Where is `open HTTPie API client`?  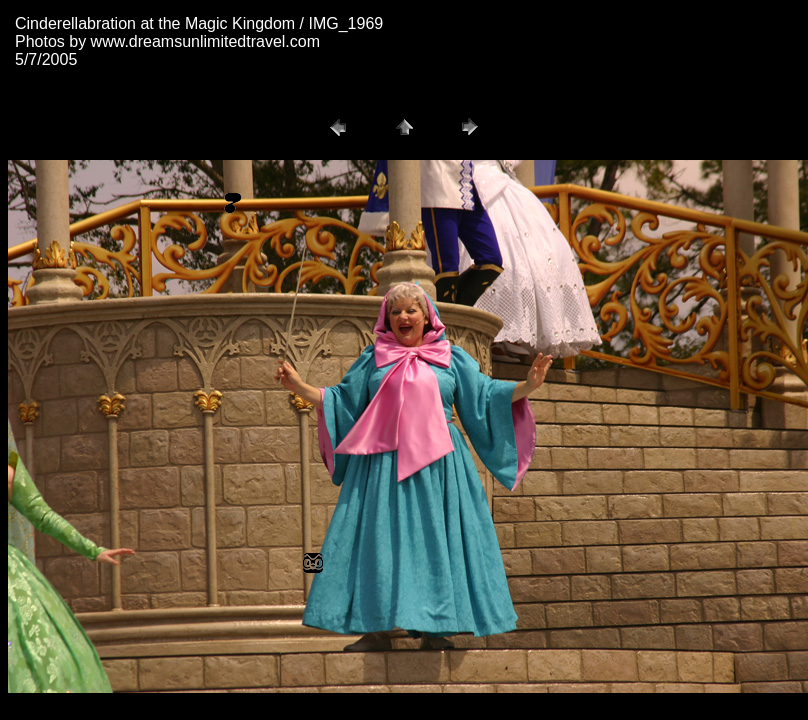
open HTTPie API client is located at coordinates (233, 203).